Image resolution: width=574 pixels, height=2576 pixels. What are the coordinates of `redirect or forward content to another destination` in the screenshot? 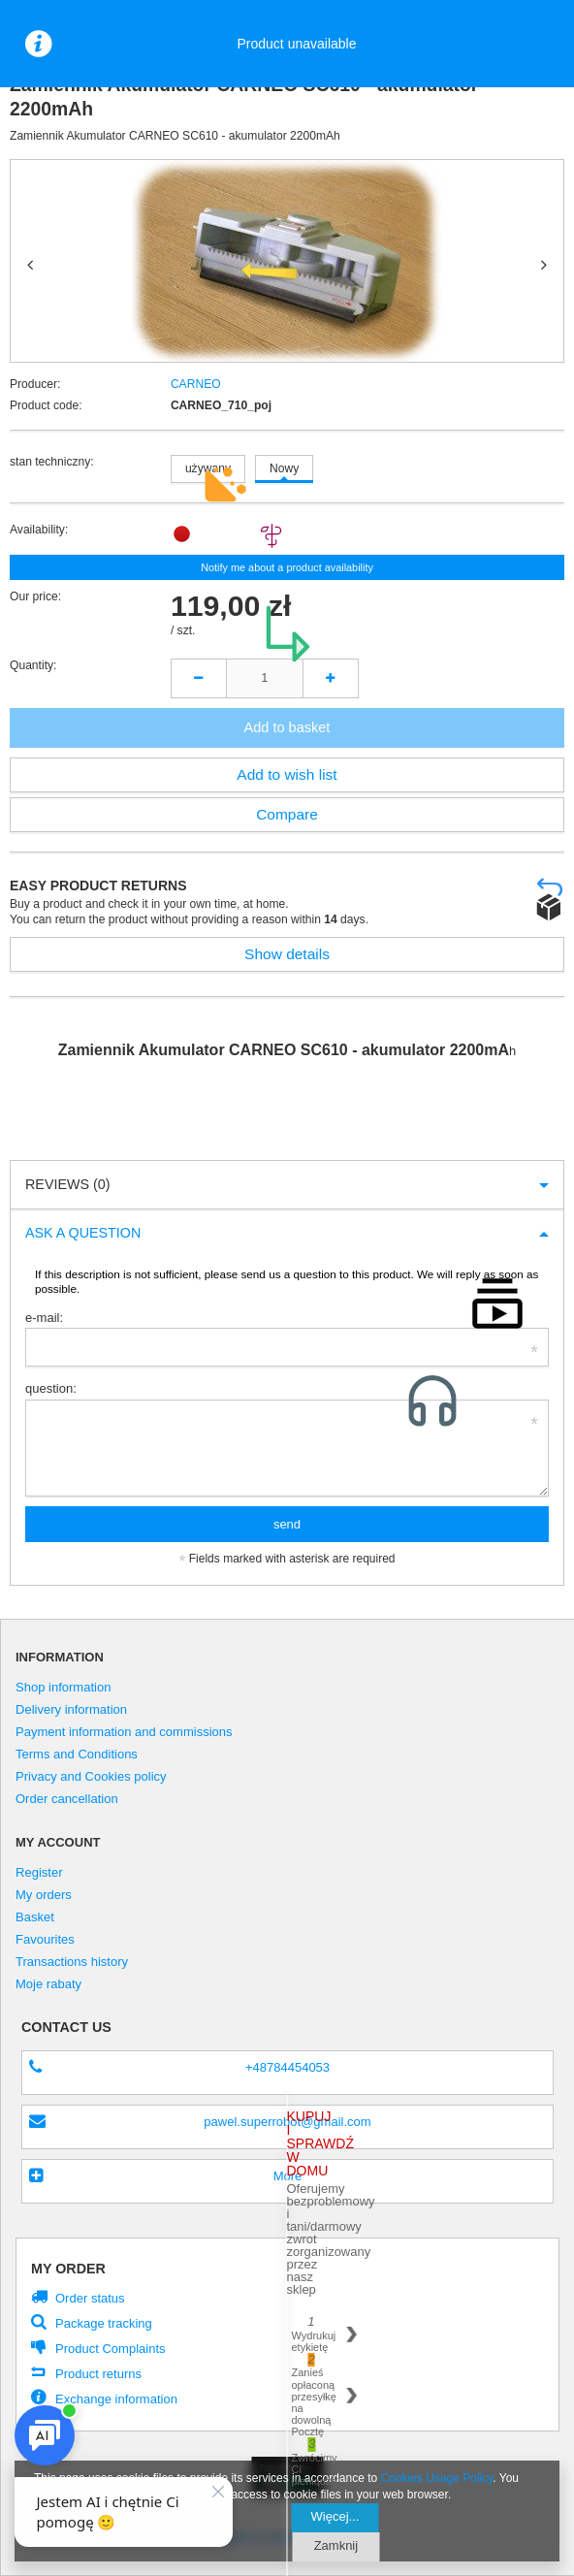 It's located at (283, 633).